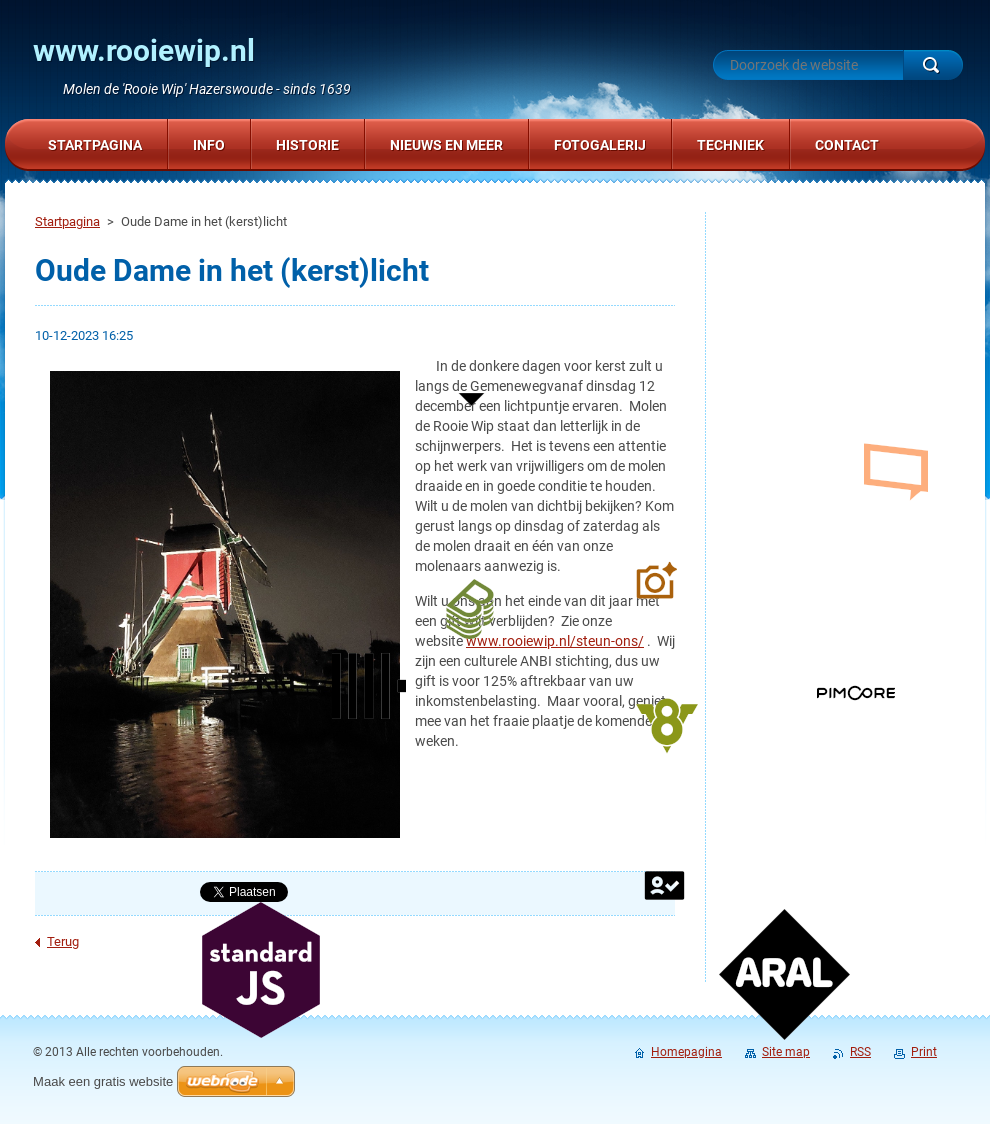 The height and width of the screenshot is (1124, 990). What do you see at coordinates (896, 472) in the screenshot?
I see `open XSplit broadcasting software` at bounding box center [896, 472].